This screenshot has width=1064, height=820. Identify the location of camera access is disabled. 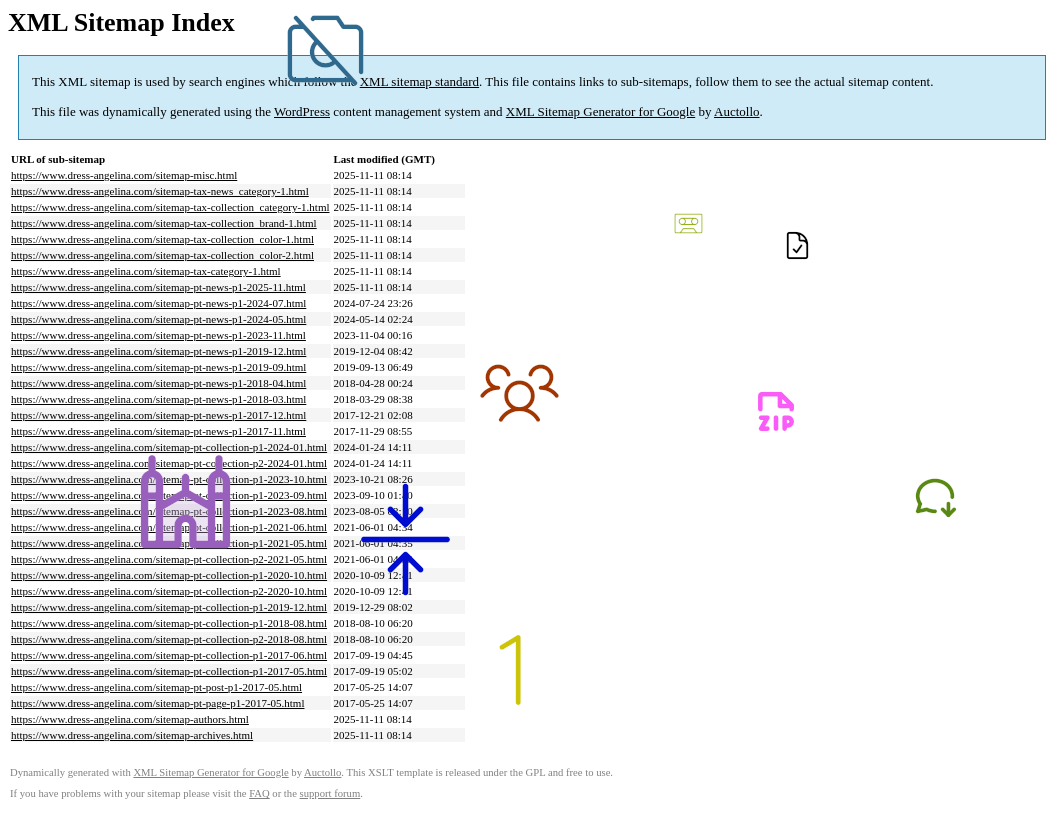
(325, 50).